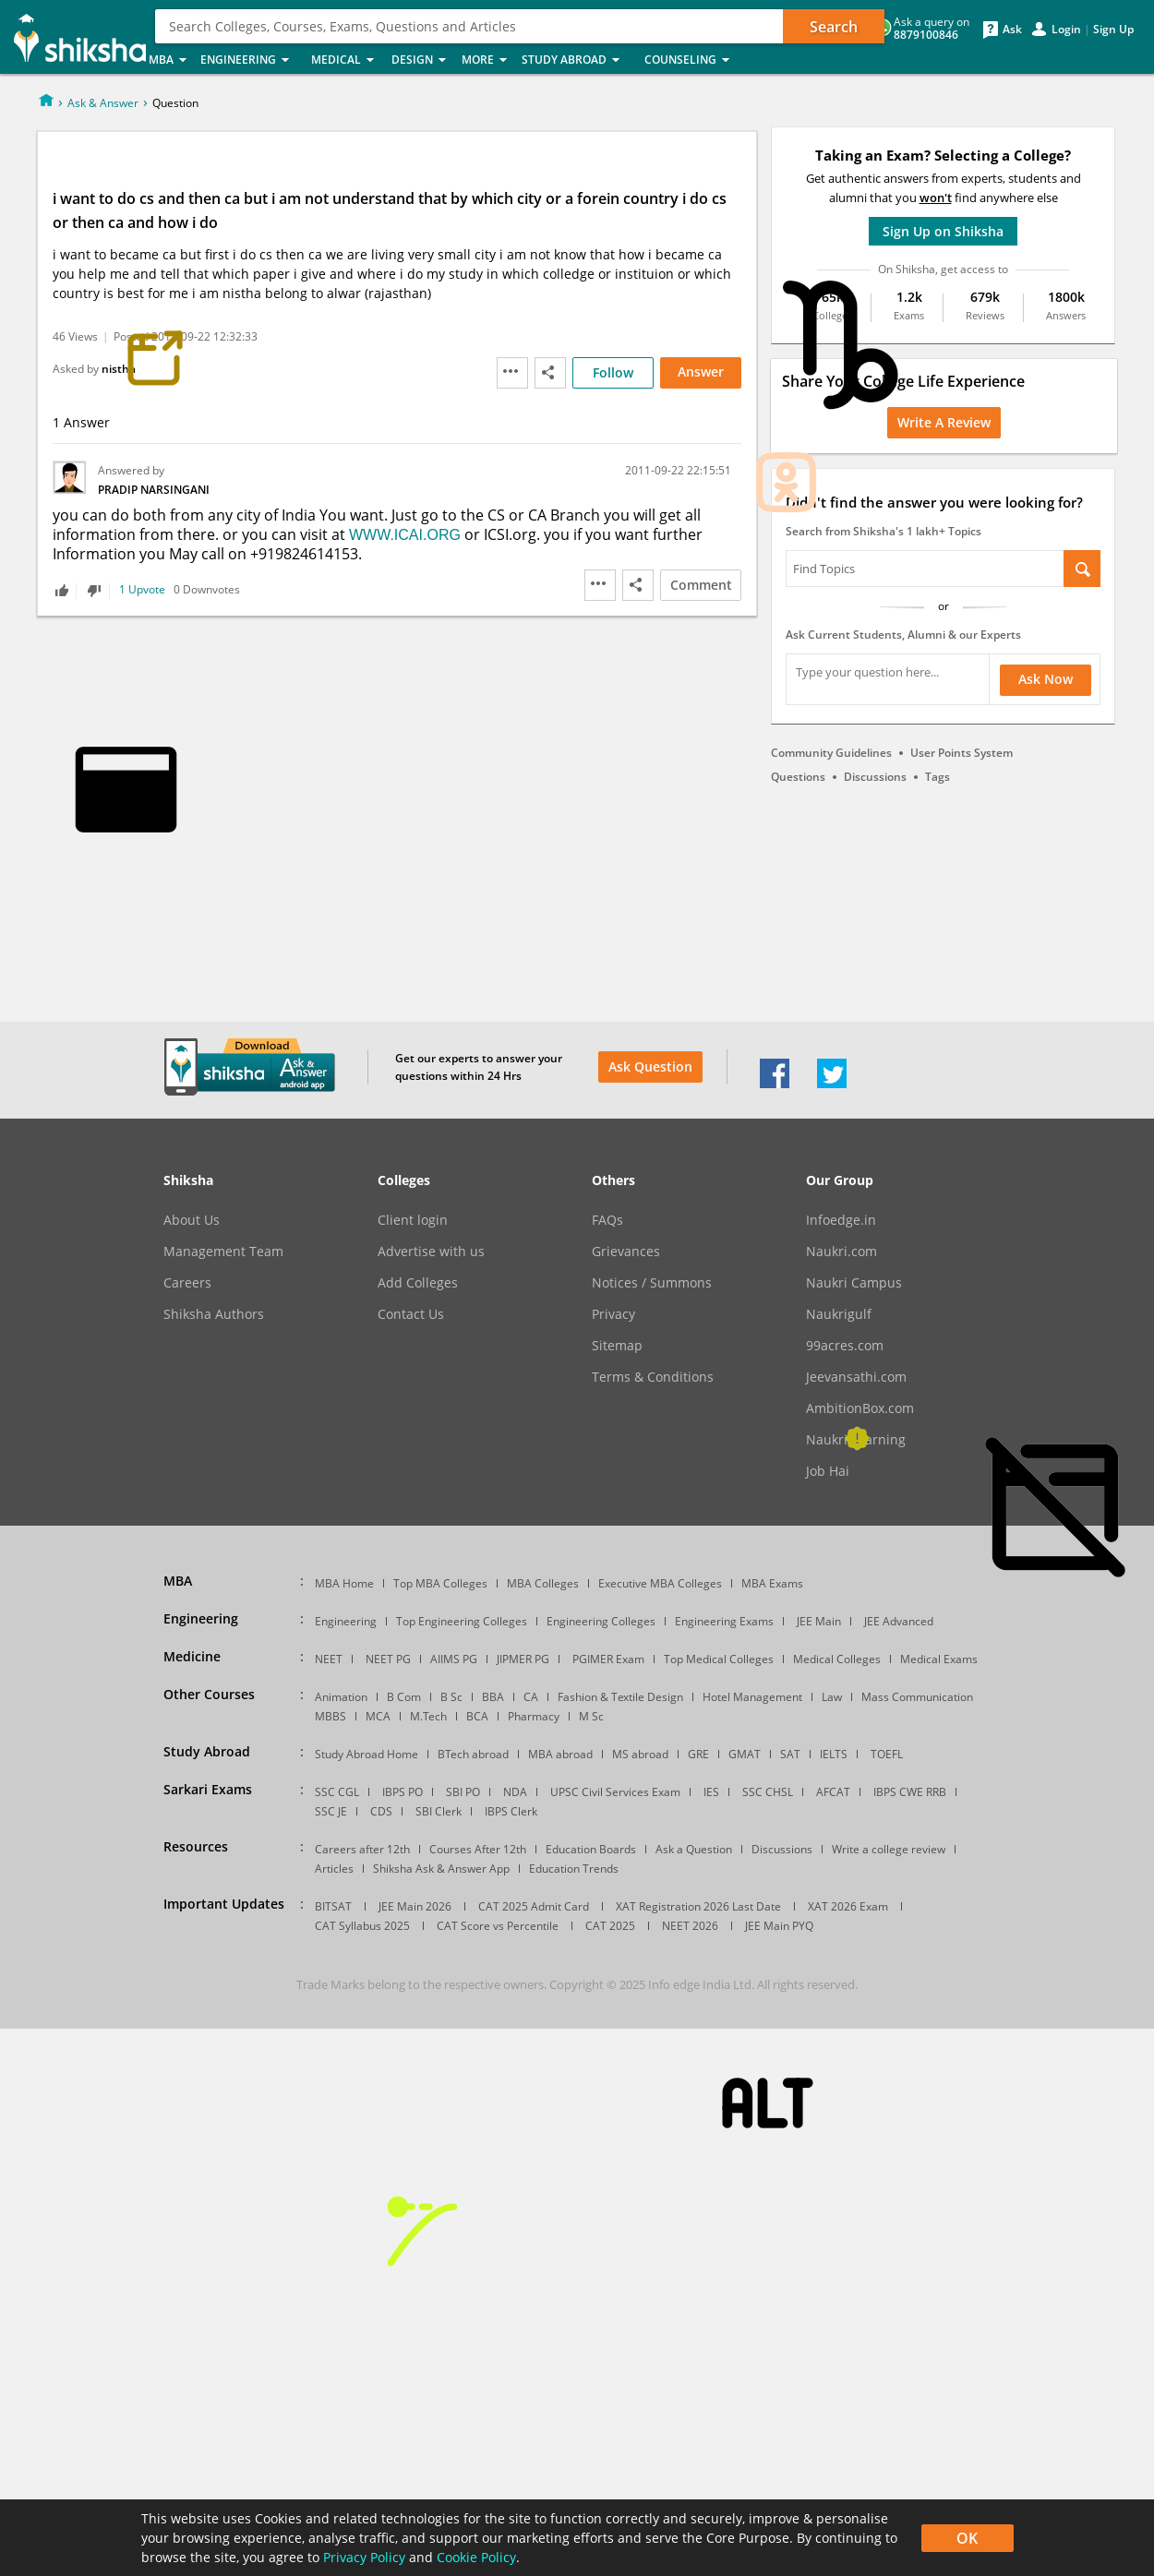 This screenshot has height=2576, width=1154. I want to click on open ok.ru social network, so click(786, 482).